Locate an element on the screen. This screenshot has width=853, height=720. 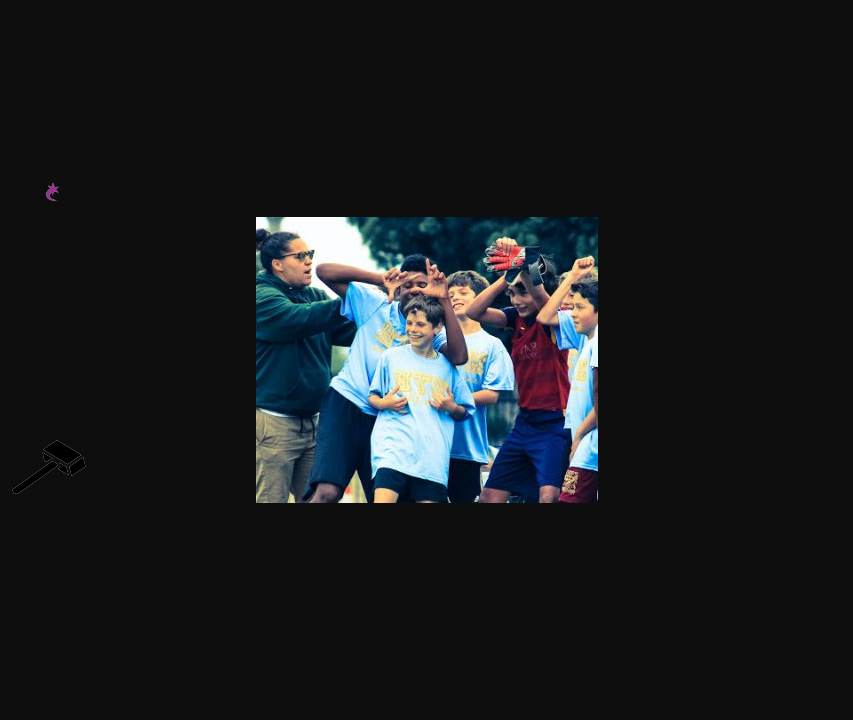
perform a riposte or counter-attack move is located at coordinates (52, 191).